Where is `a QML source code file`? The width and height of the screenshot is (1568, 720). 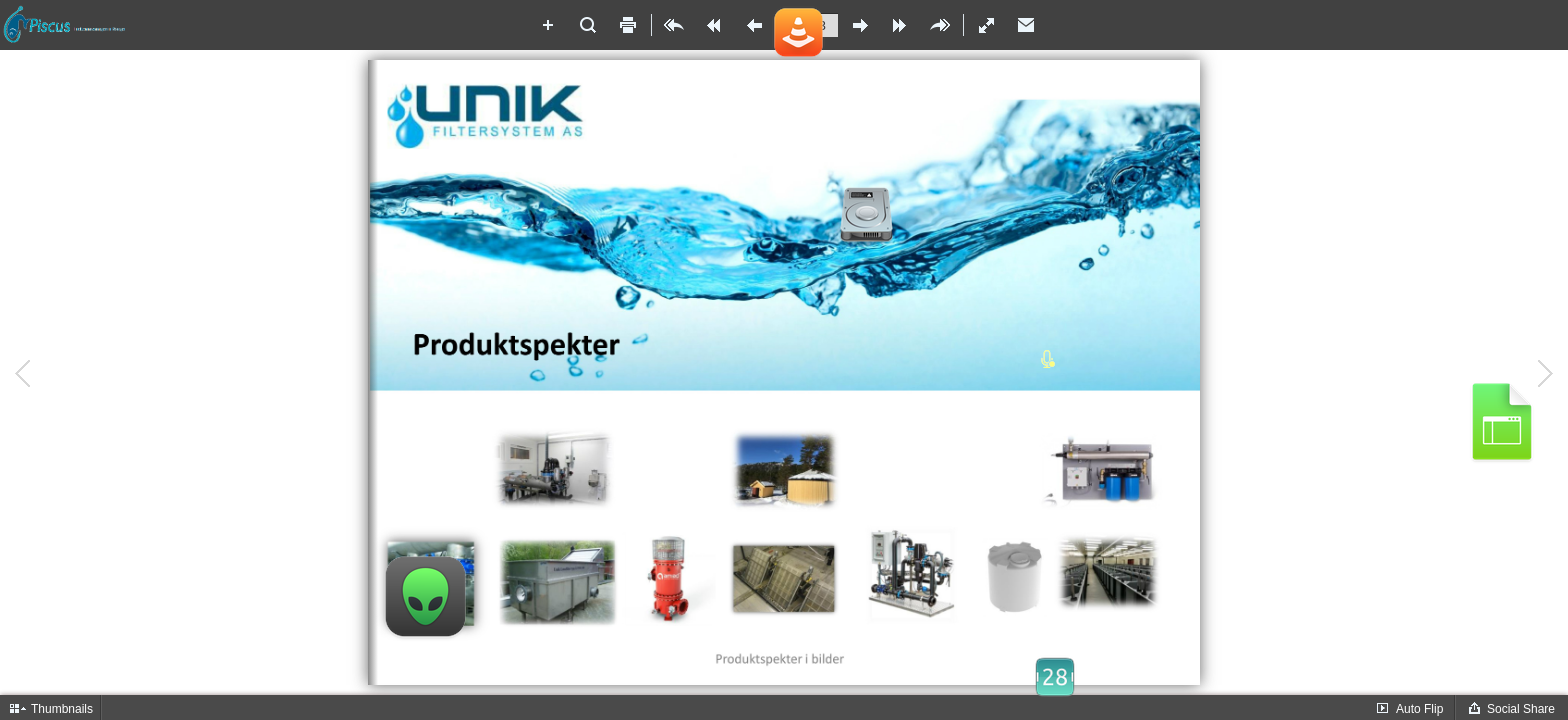 a QML source code file is located at coordinates (1502, 423).